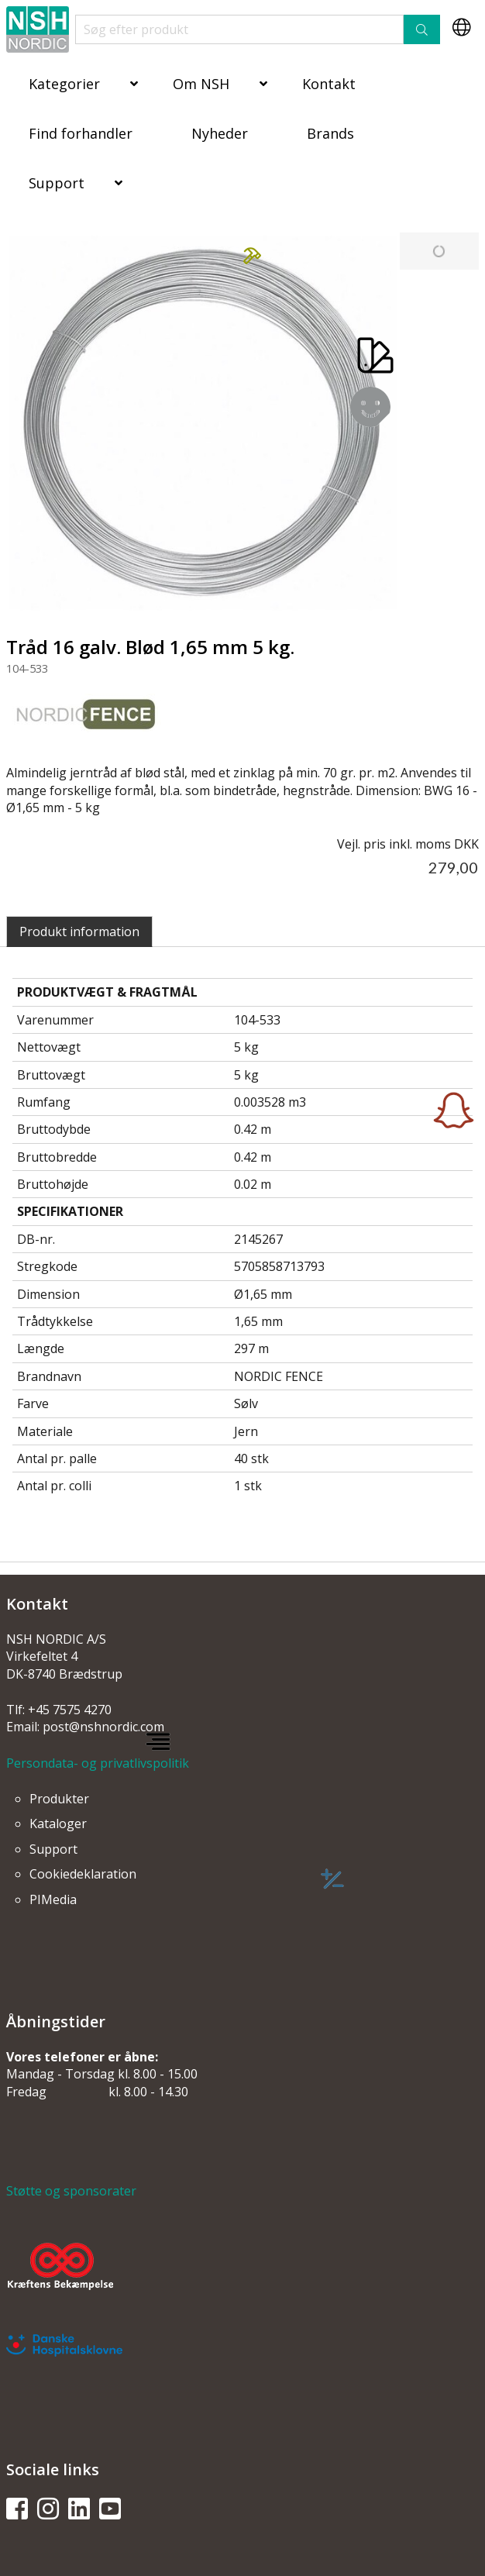 Image resolution: width=485 pixels, height=2576 pixels. I want to click on access tools or settings, so click(251, 256).